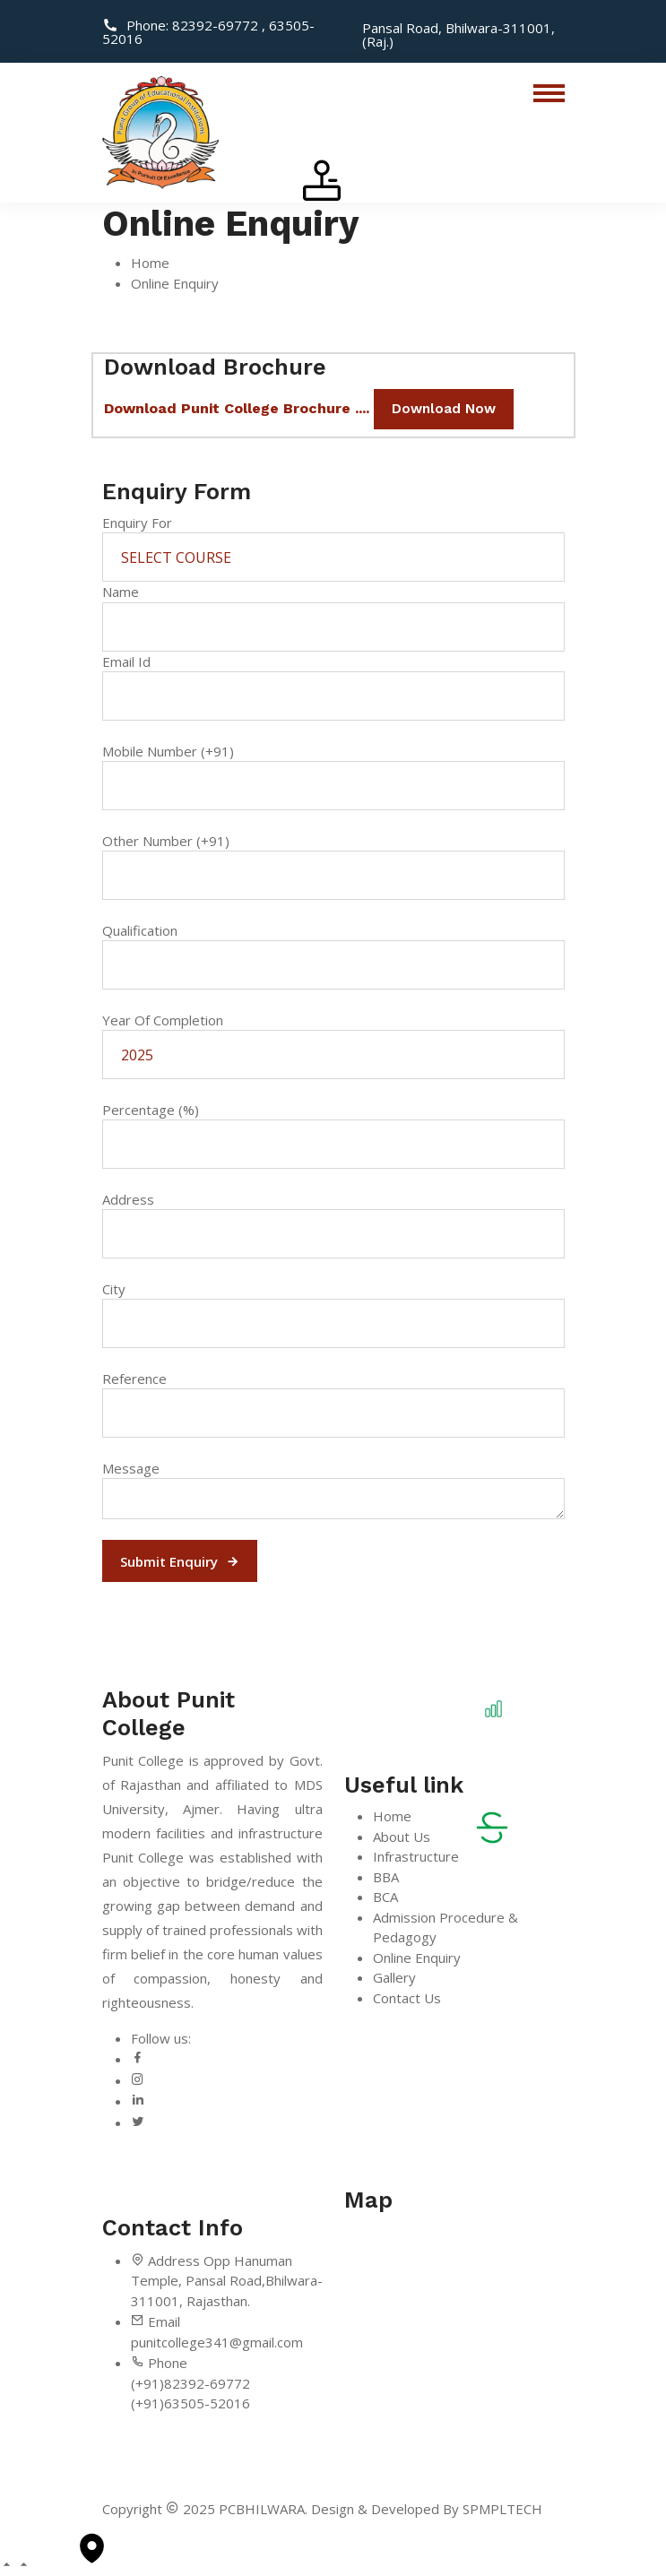  Describe the element at coordinates (493, 1708) in the screenshot. I see `view analytics and statistics` at that location.